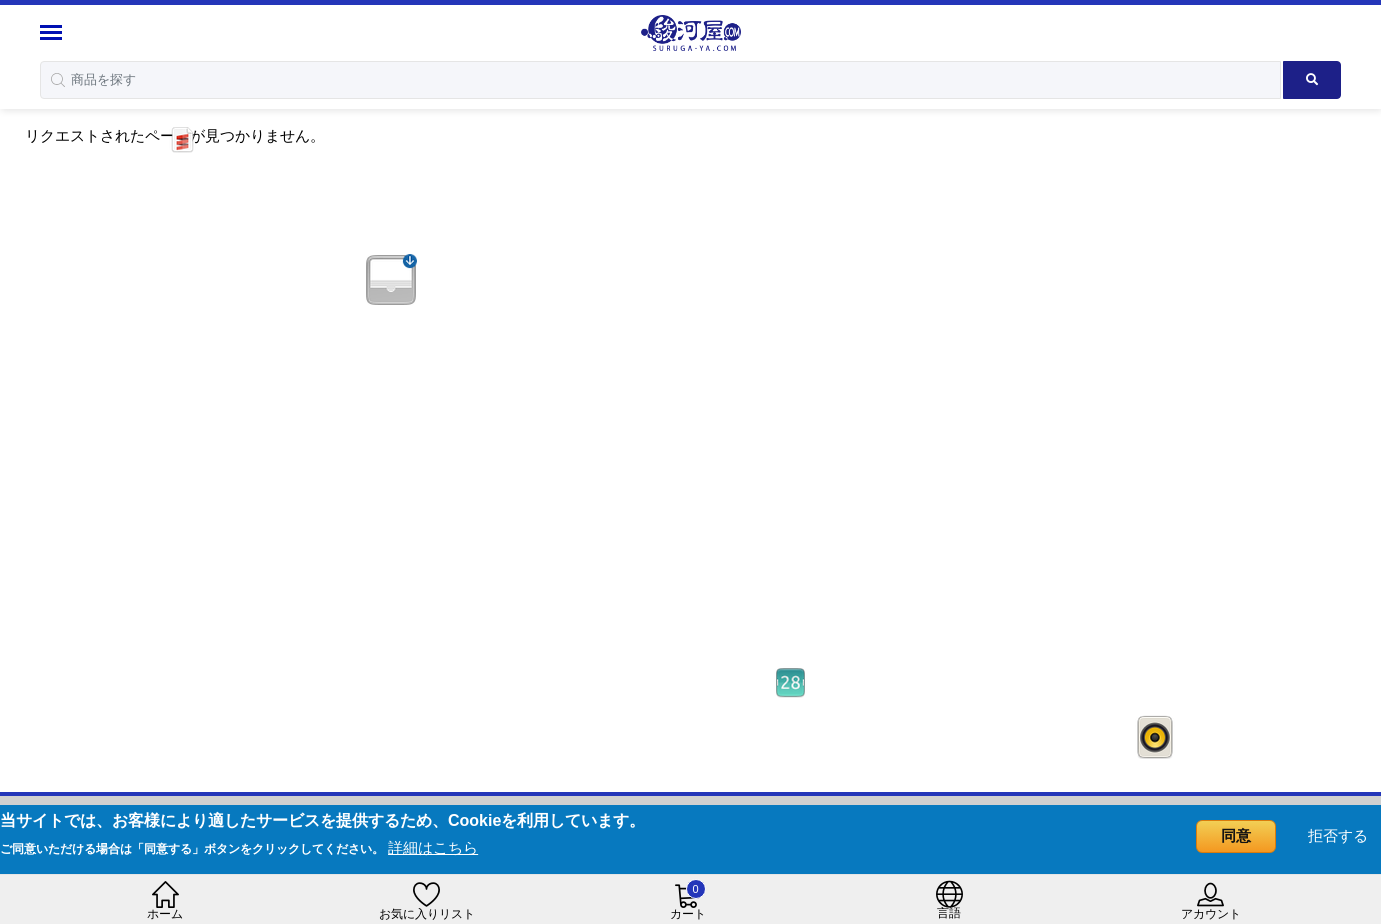 Image resolution: width=1381 pixels, height=924 pixels. I want to click on indicates a scala source code file, so click(182, 139).